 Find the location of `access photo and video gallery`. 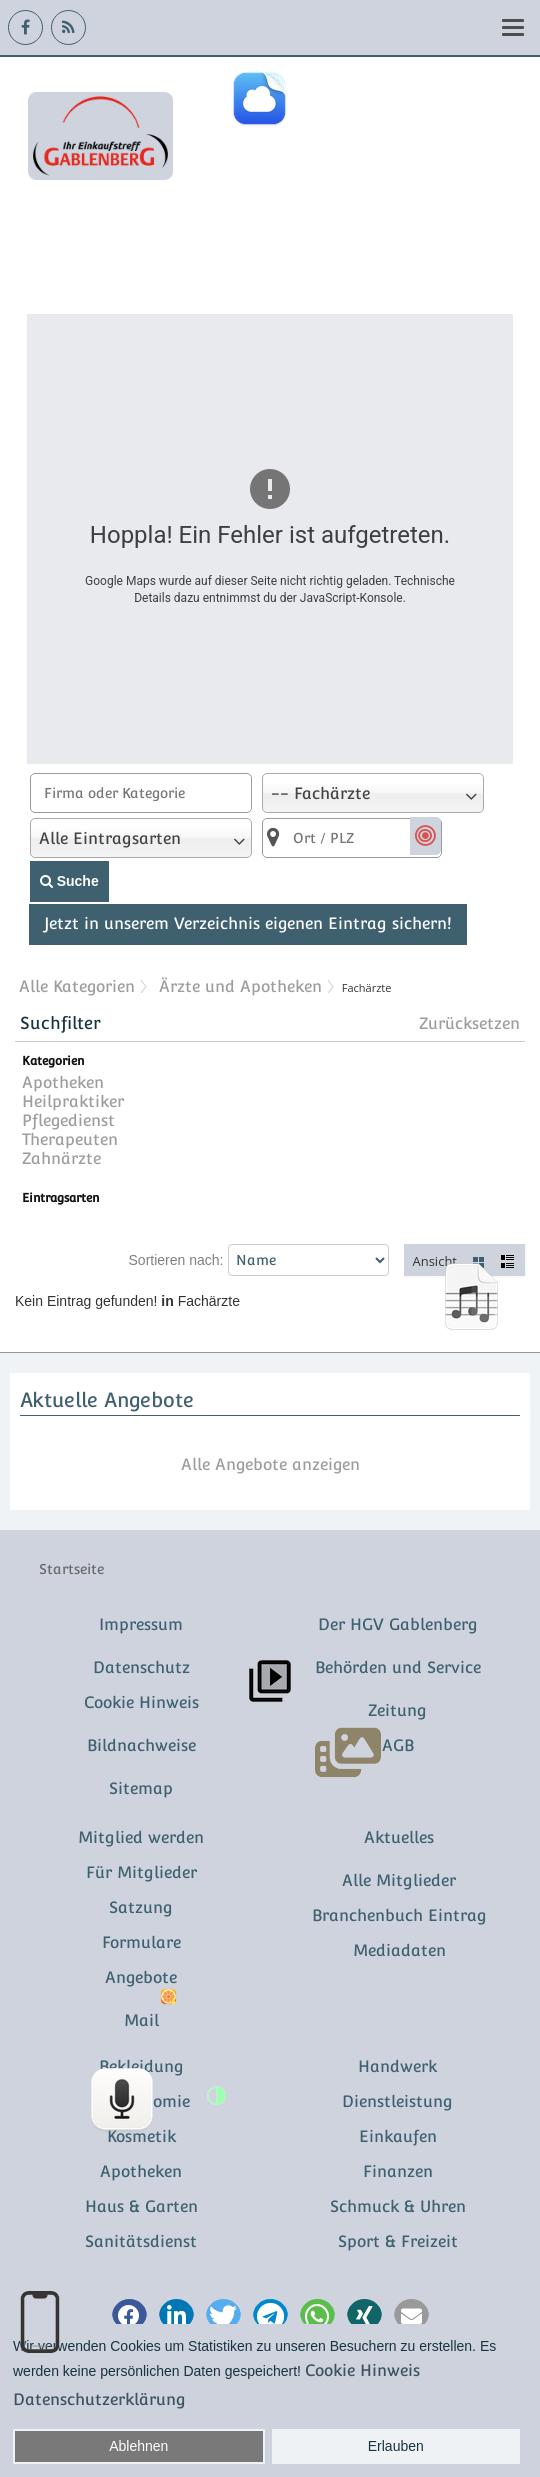

access photo and video gallery is located at coordinates (348, 1754).